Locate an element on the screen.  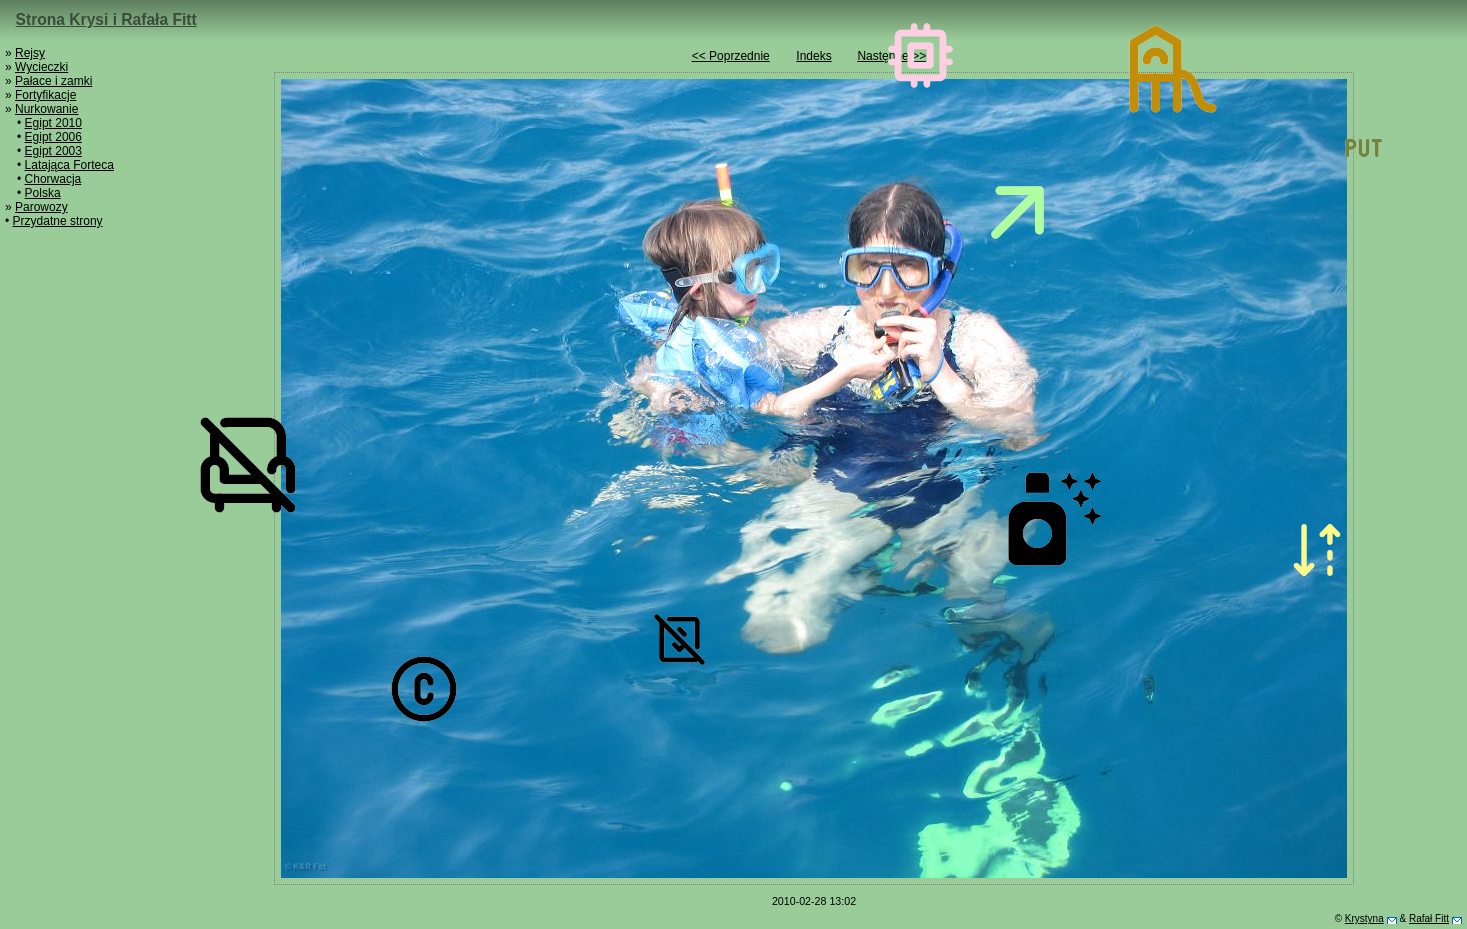
access playground or outdoor equipment information is located at coordinates (1173, 69).